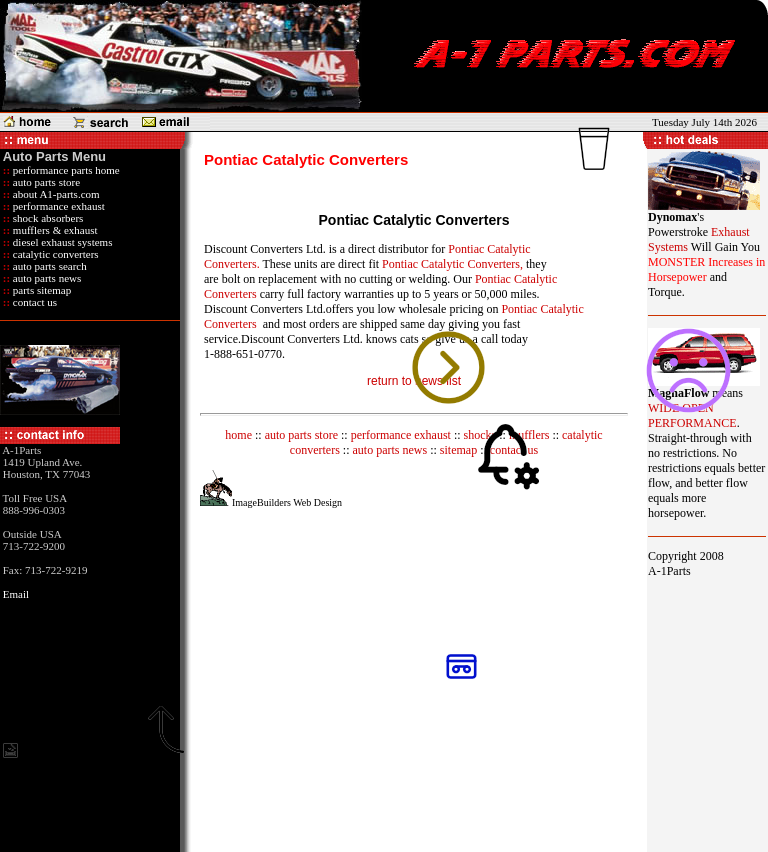  What do you see at coordinates (594, 148) in the screenshot?
I see `view nearby bars or pubs` at bounding box center [594, 148].